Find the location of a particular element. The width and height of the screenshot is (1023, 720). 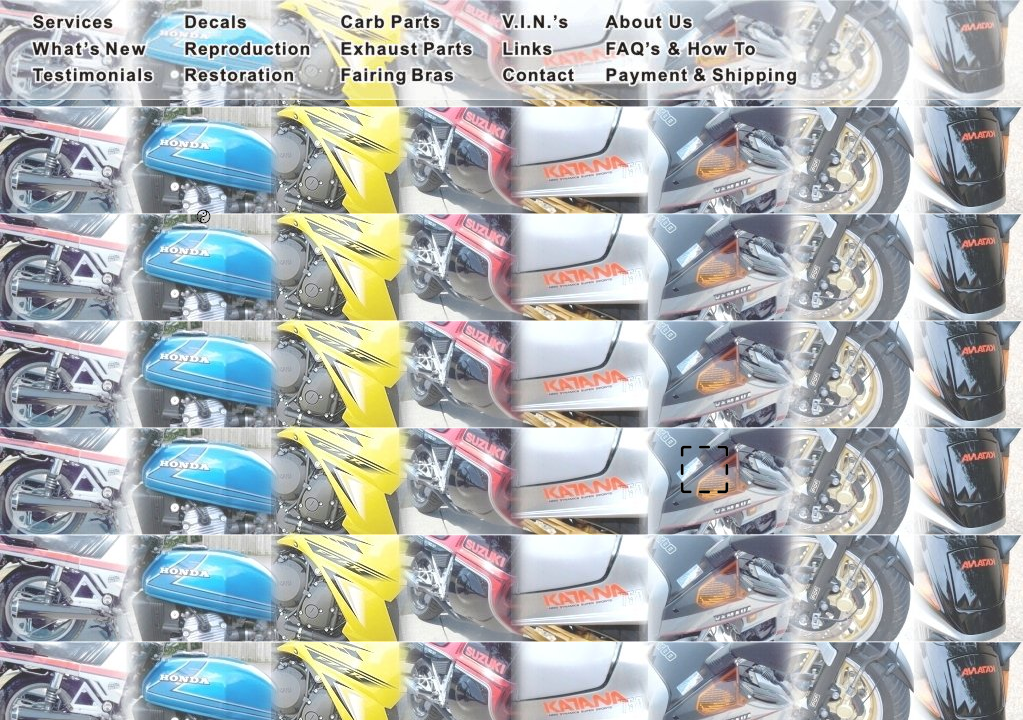

select or highlight an area is located at coordinates (704, 469).